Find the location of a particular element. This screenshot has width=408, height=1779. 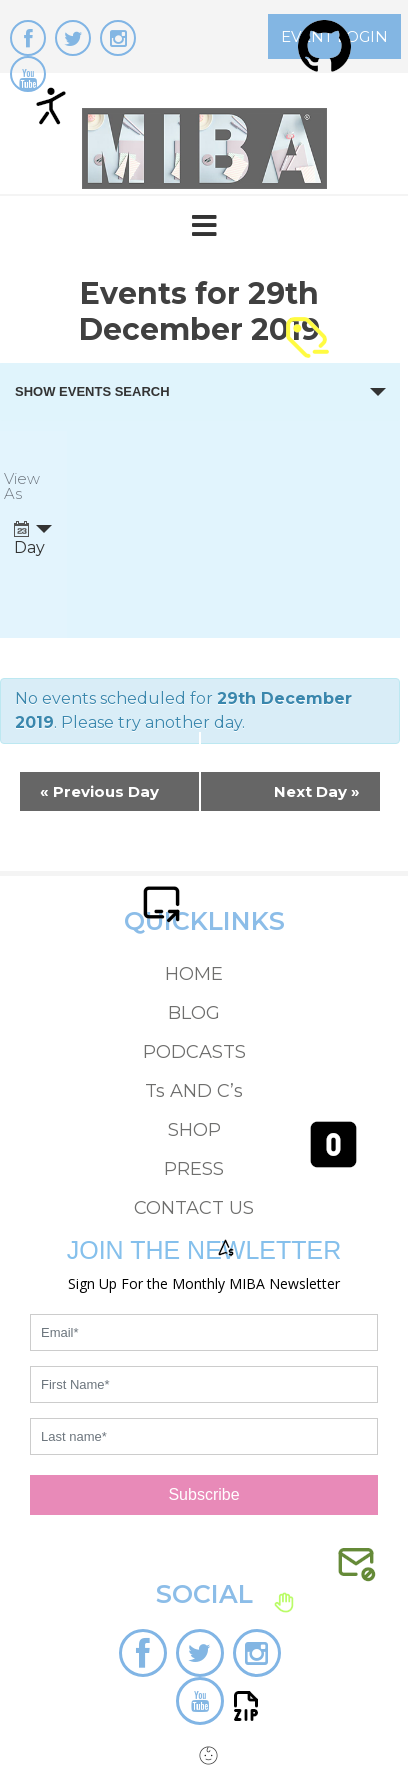

cancel or unsend an email is located at coordinates (356, 1562).